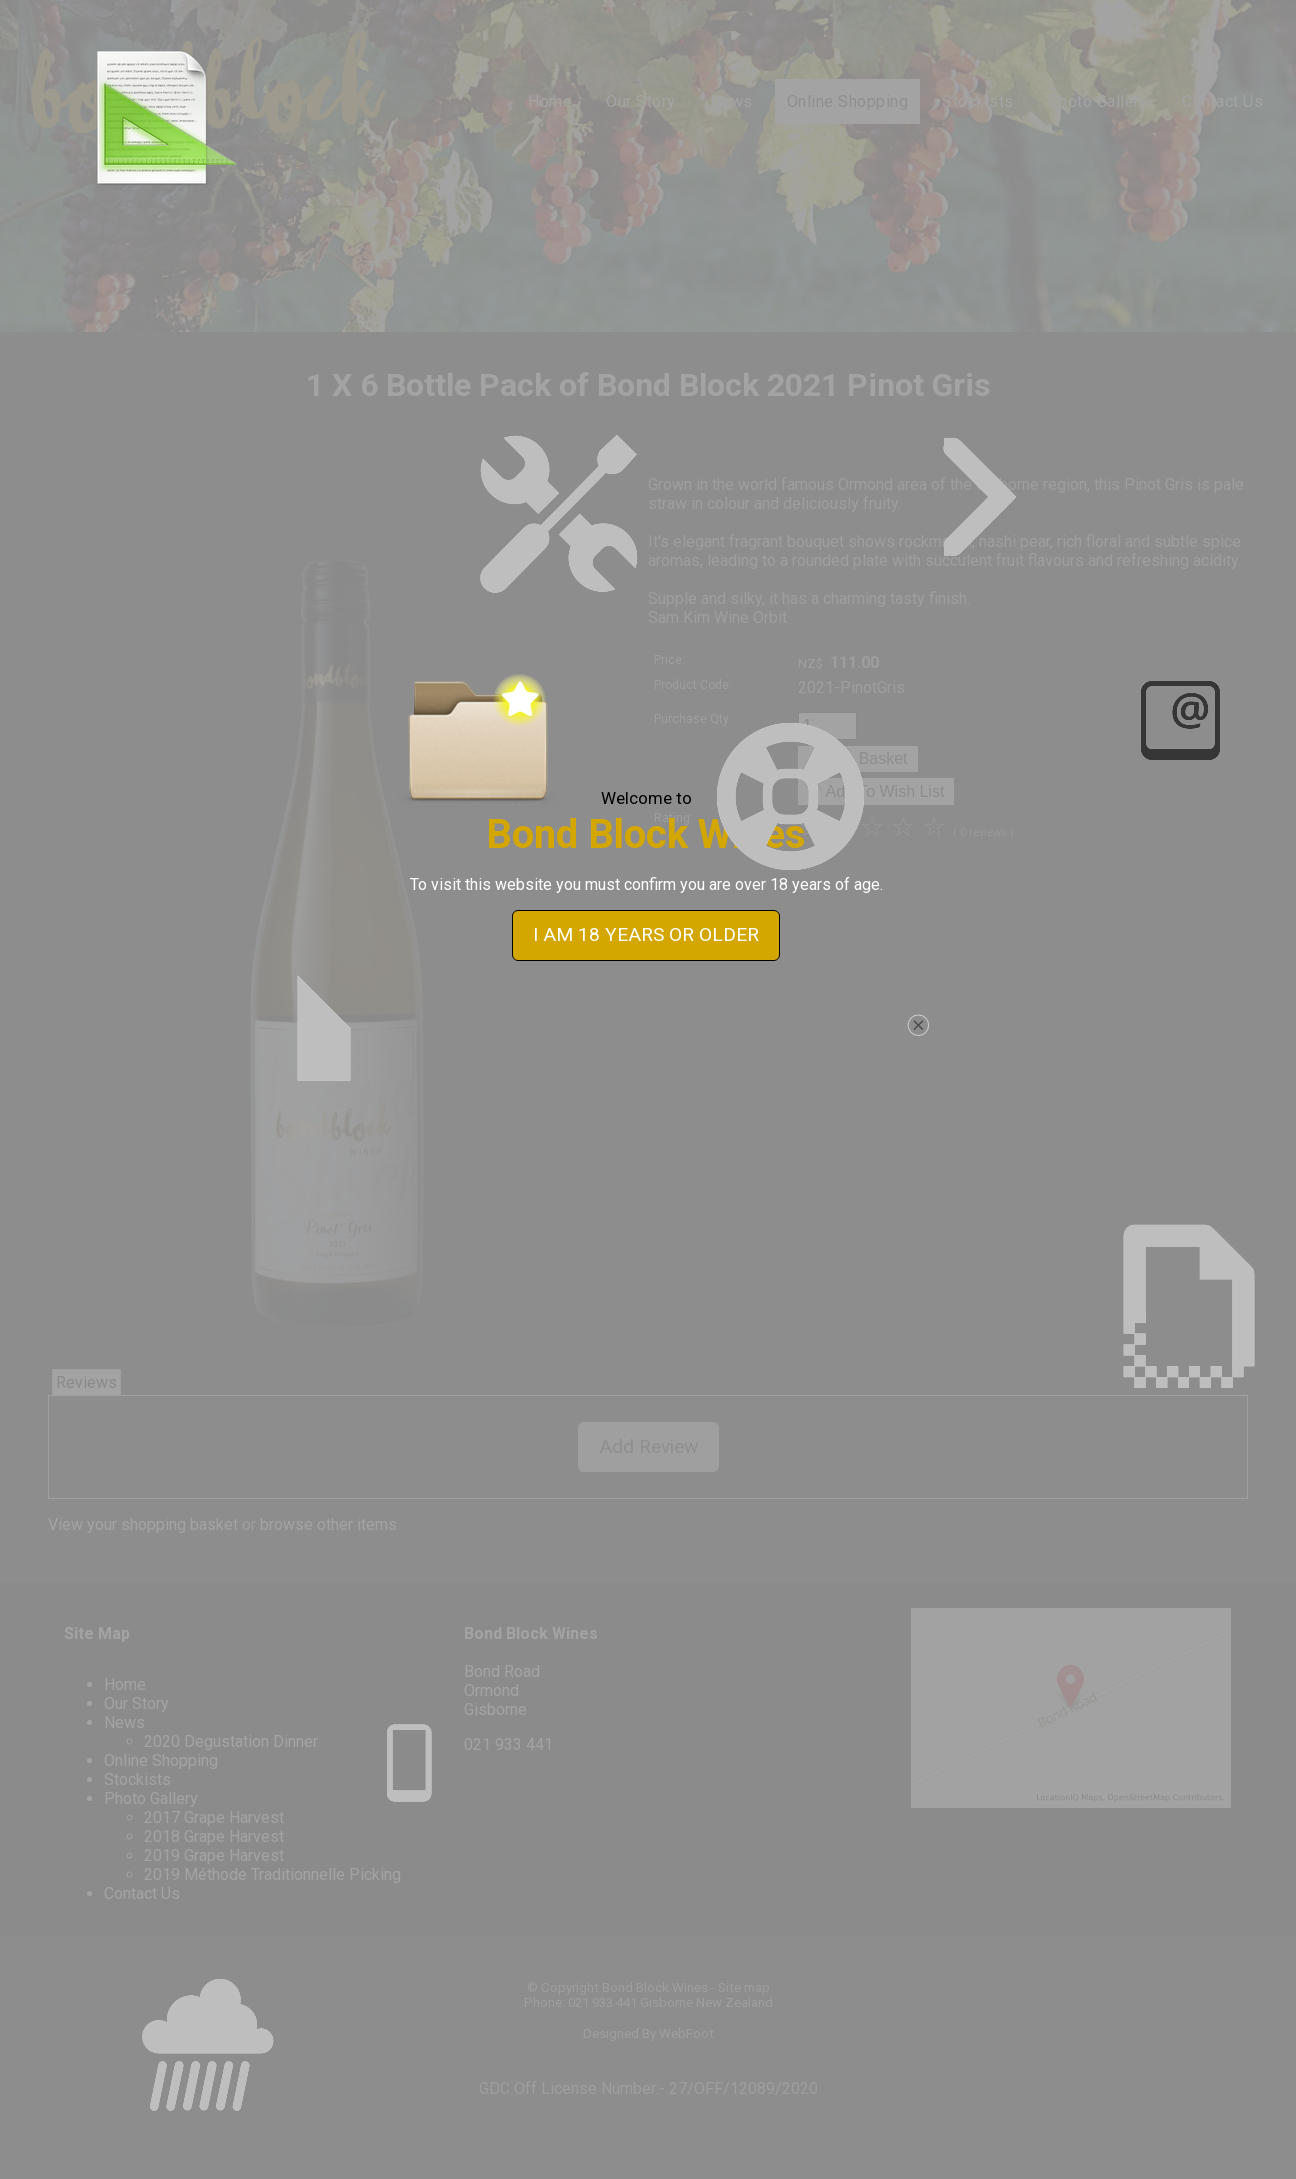  What do you see at coordinates (324, 1028) in the screenshot?
I see `start text selection from the right side` at bounding box center [324, 1028].